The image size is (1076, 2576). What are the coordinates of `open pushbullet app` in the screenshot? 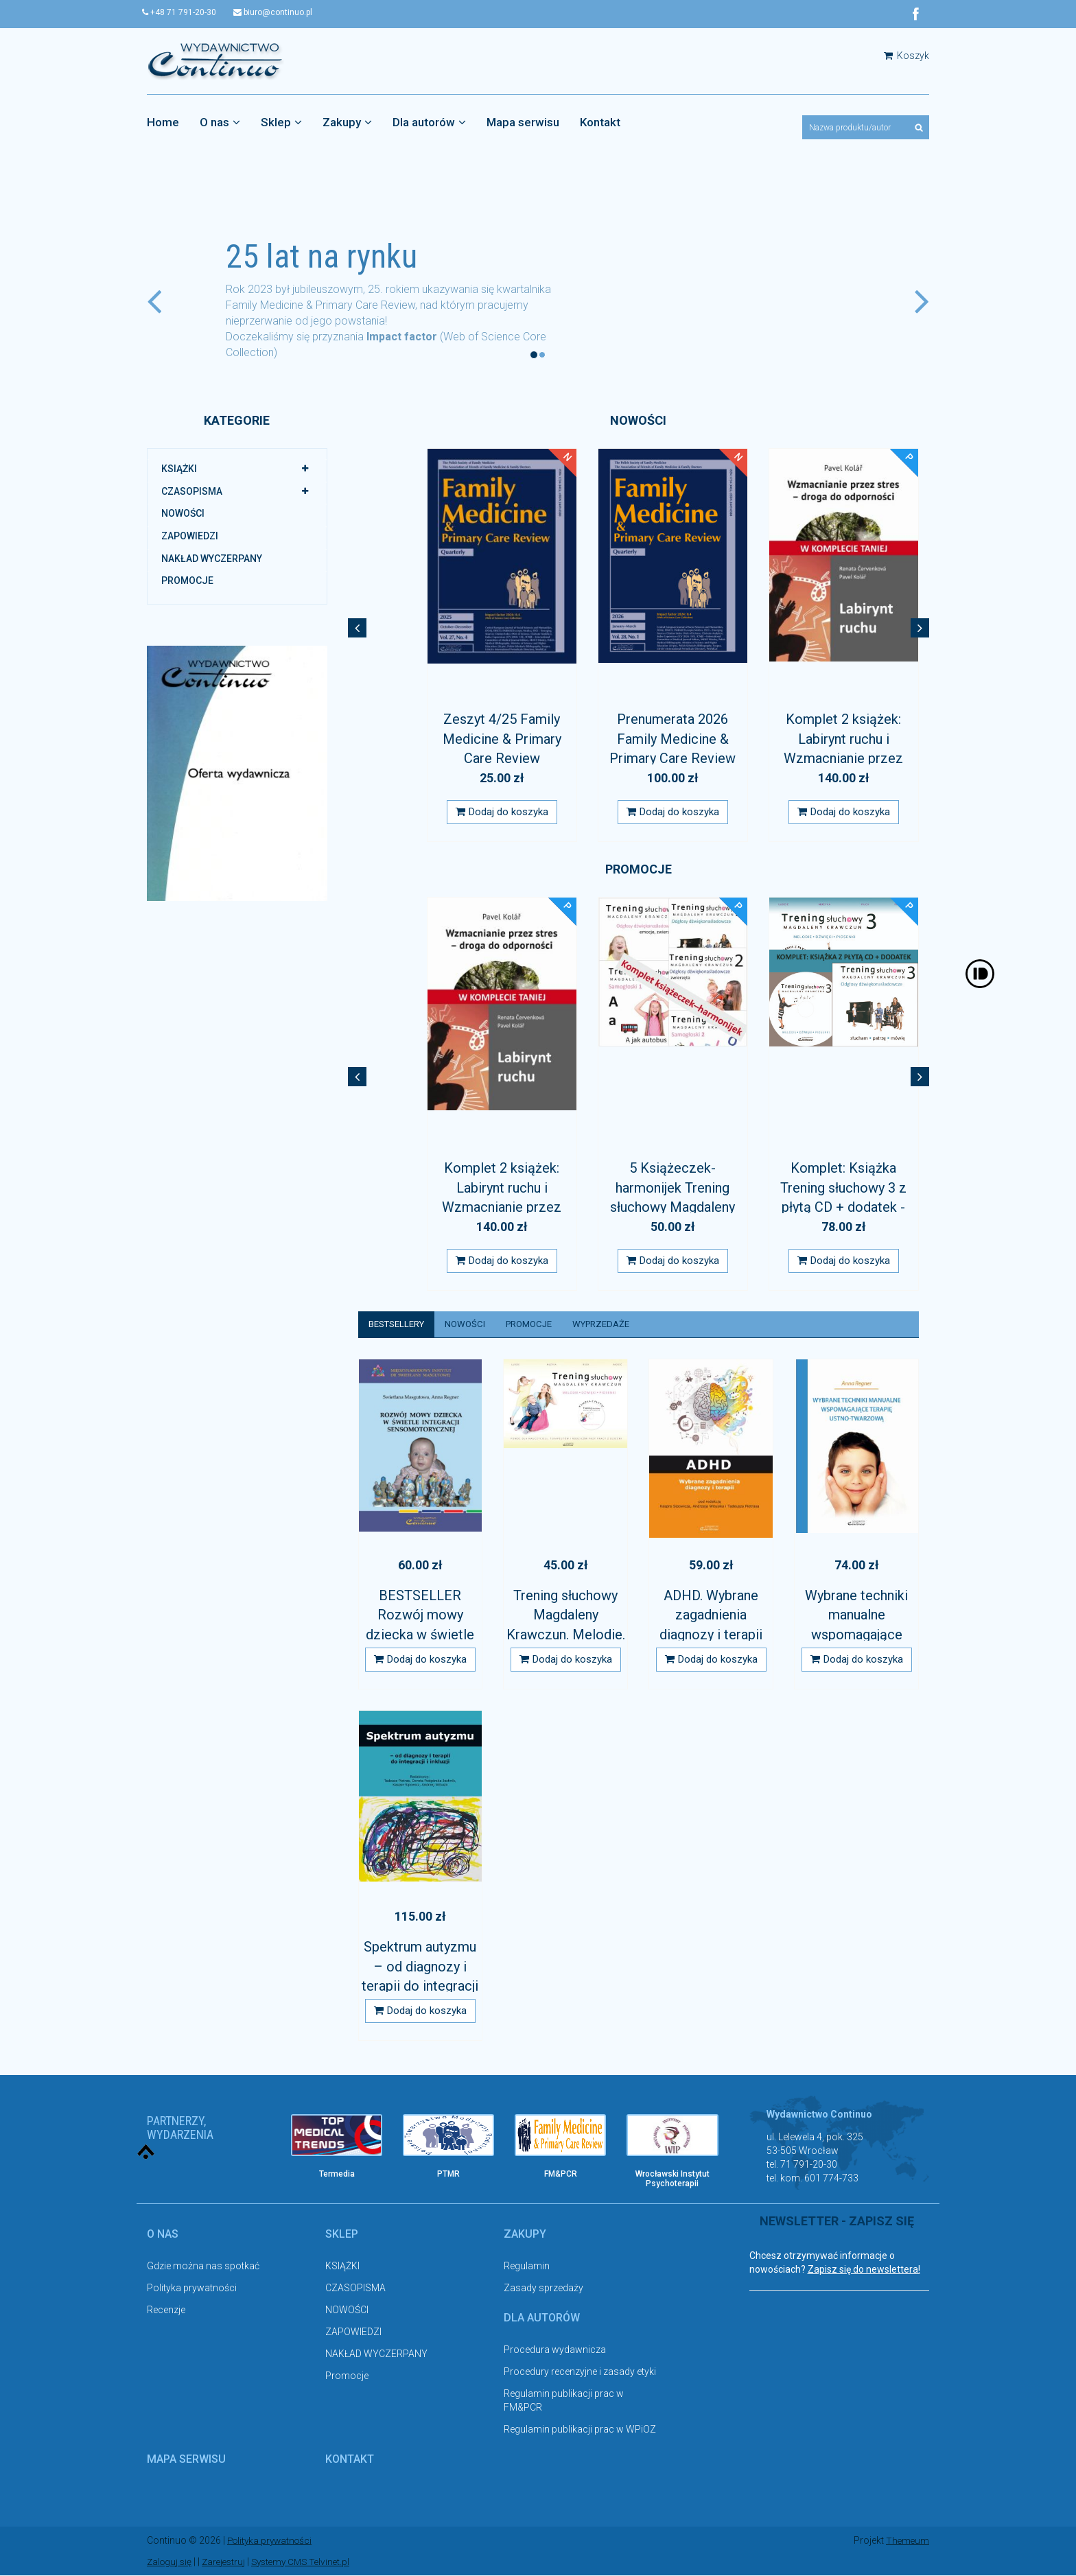 It's located at (980, 974).